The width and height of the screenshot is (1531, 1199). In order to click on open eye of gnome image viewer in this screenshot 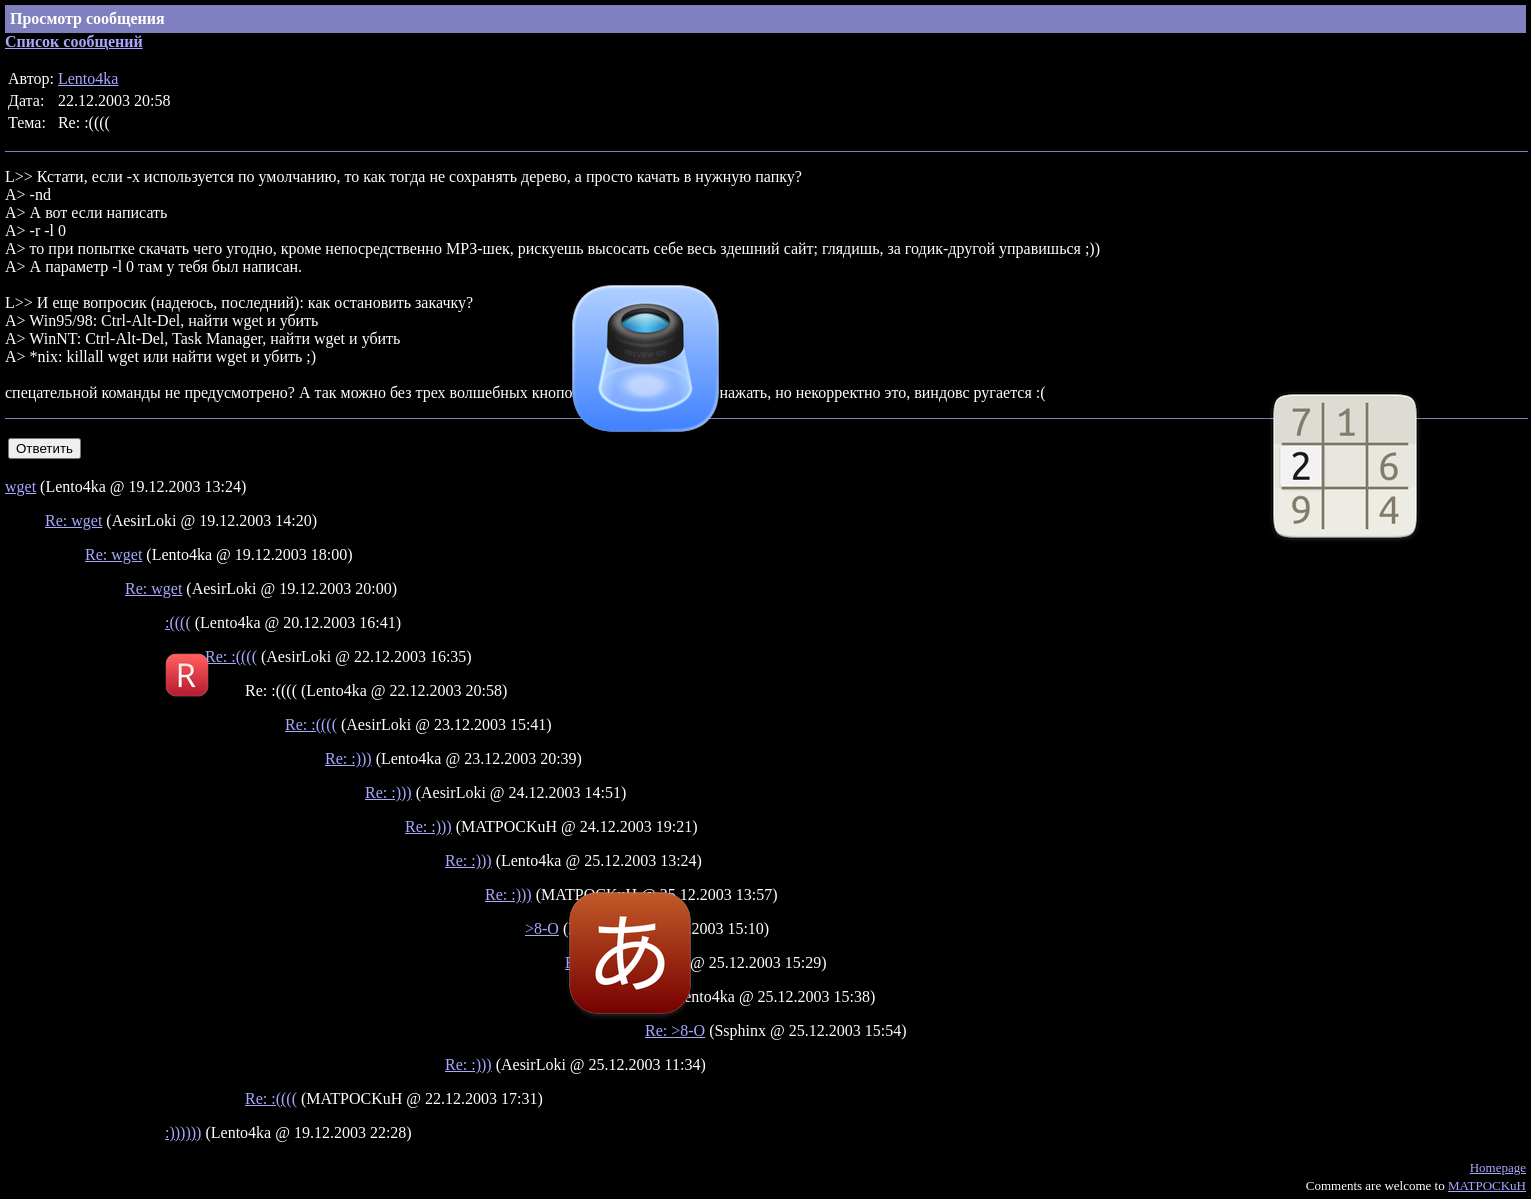, I will do `click(645, 358)`.